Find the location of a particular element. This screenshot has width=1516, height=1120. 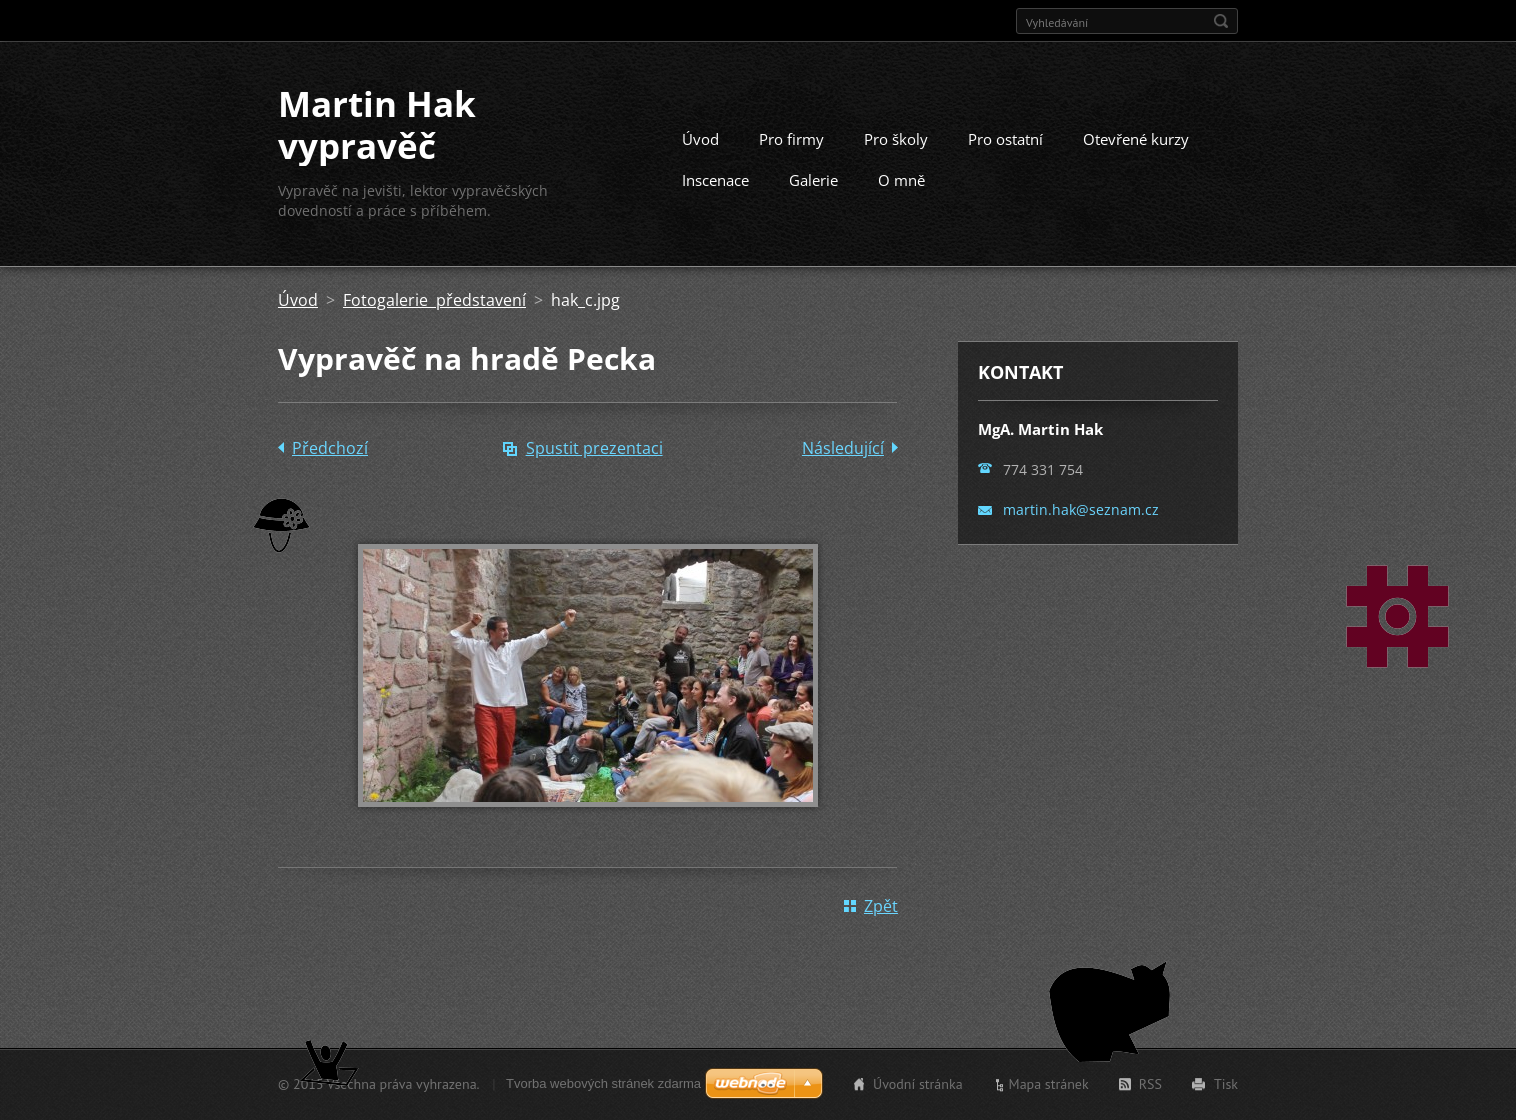

settings or configuration menu is located at coordinates (1397, 616).